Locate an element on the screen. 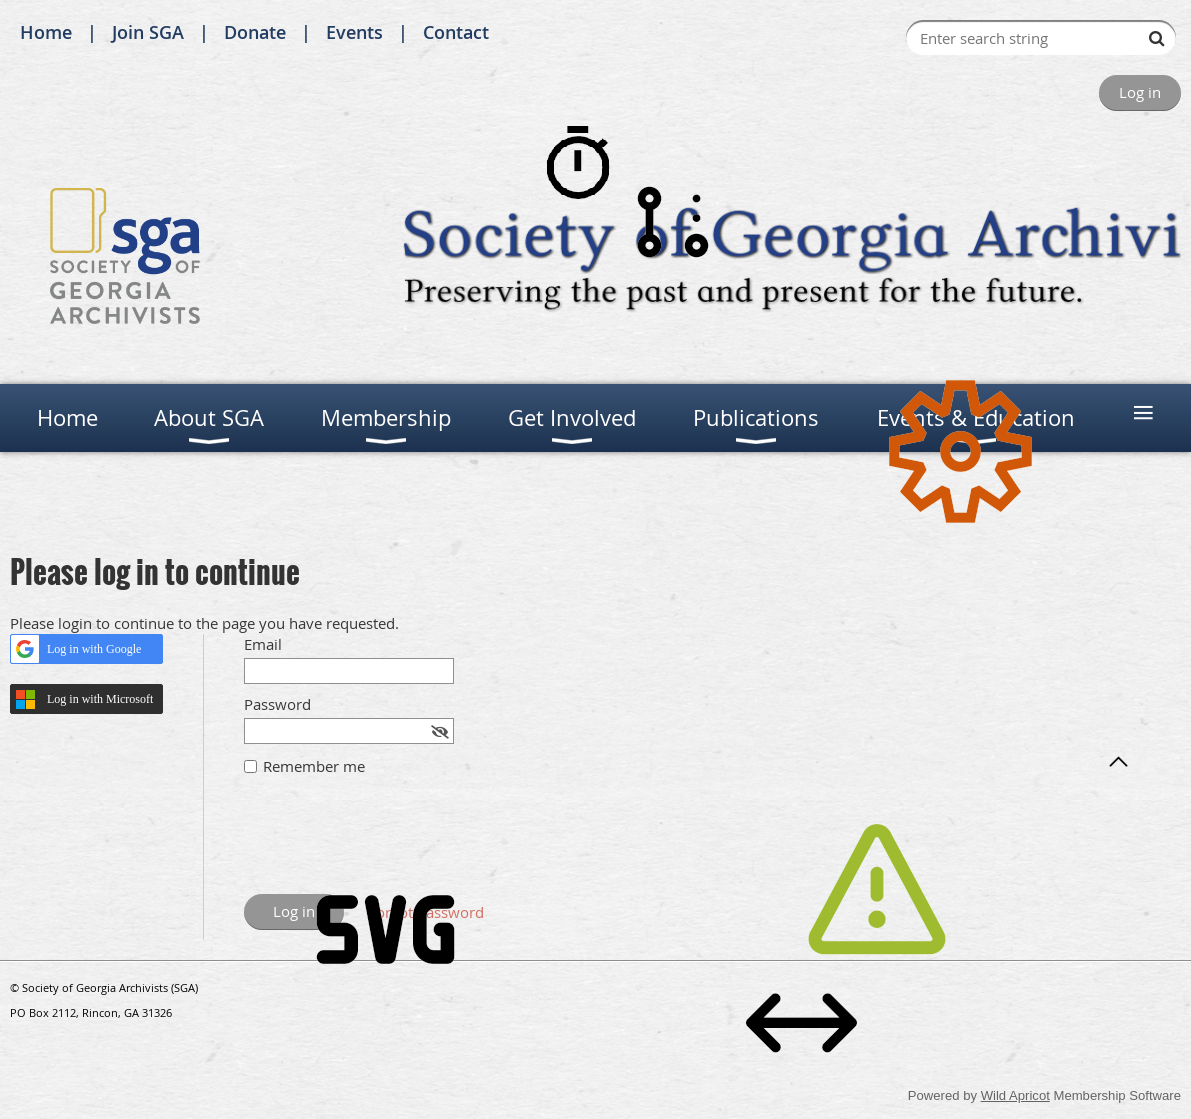  set a countdown timer is located at coordinates (578, 164).